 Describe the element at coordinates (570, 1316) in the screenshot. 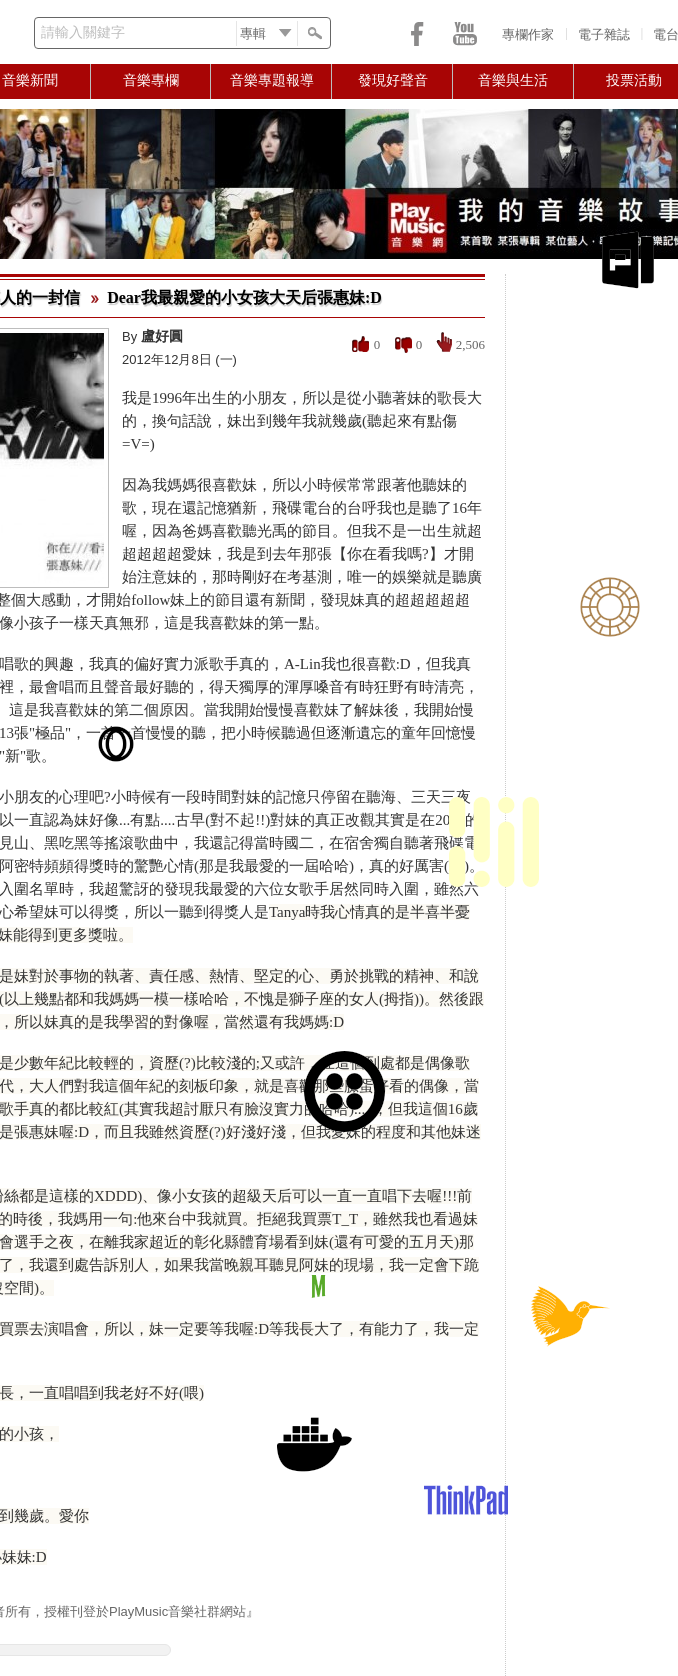

I see `LaTeX typesetting system logo` at that location.